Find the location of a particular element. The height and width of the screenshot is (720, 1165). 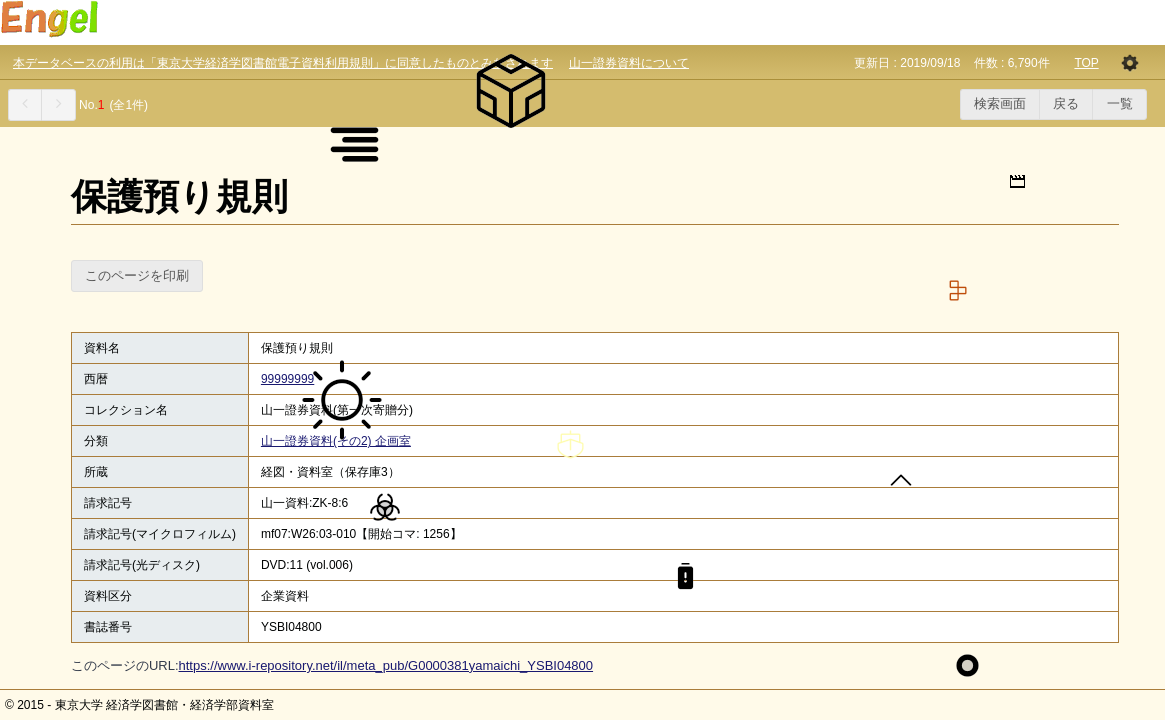

indicates an unread notification or new item is located at coordinates (967, 665).